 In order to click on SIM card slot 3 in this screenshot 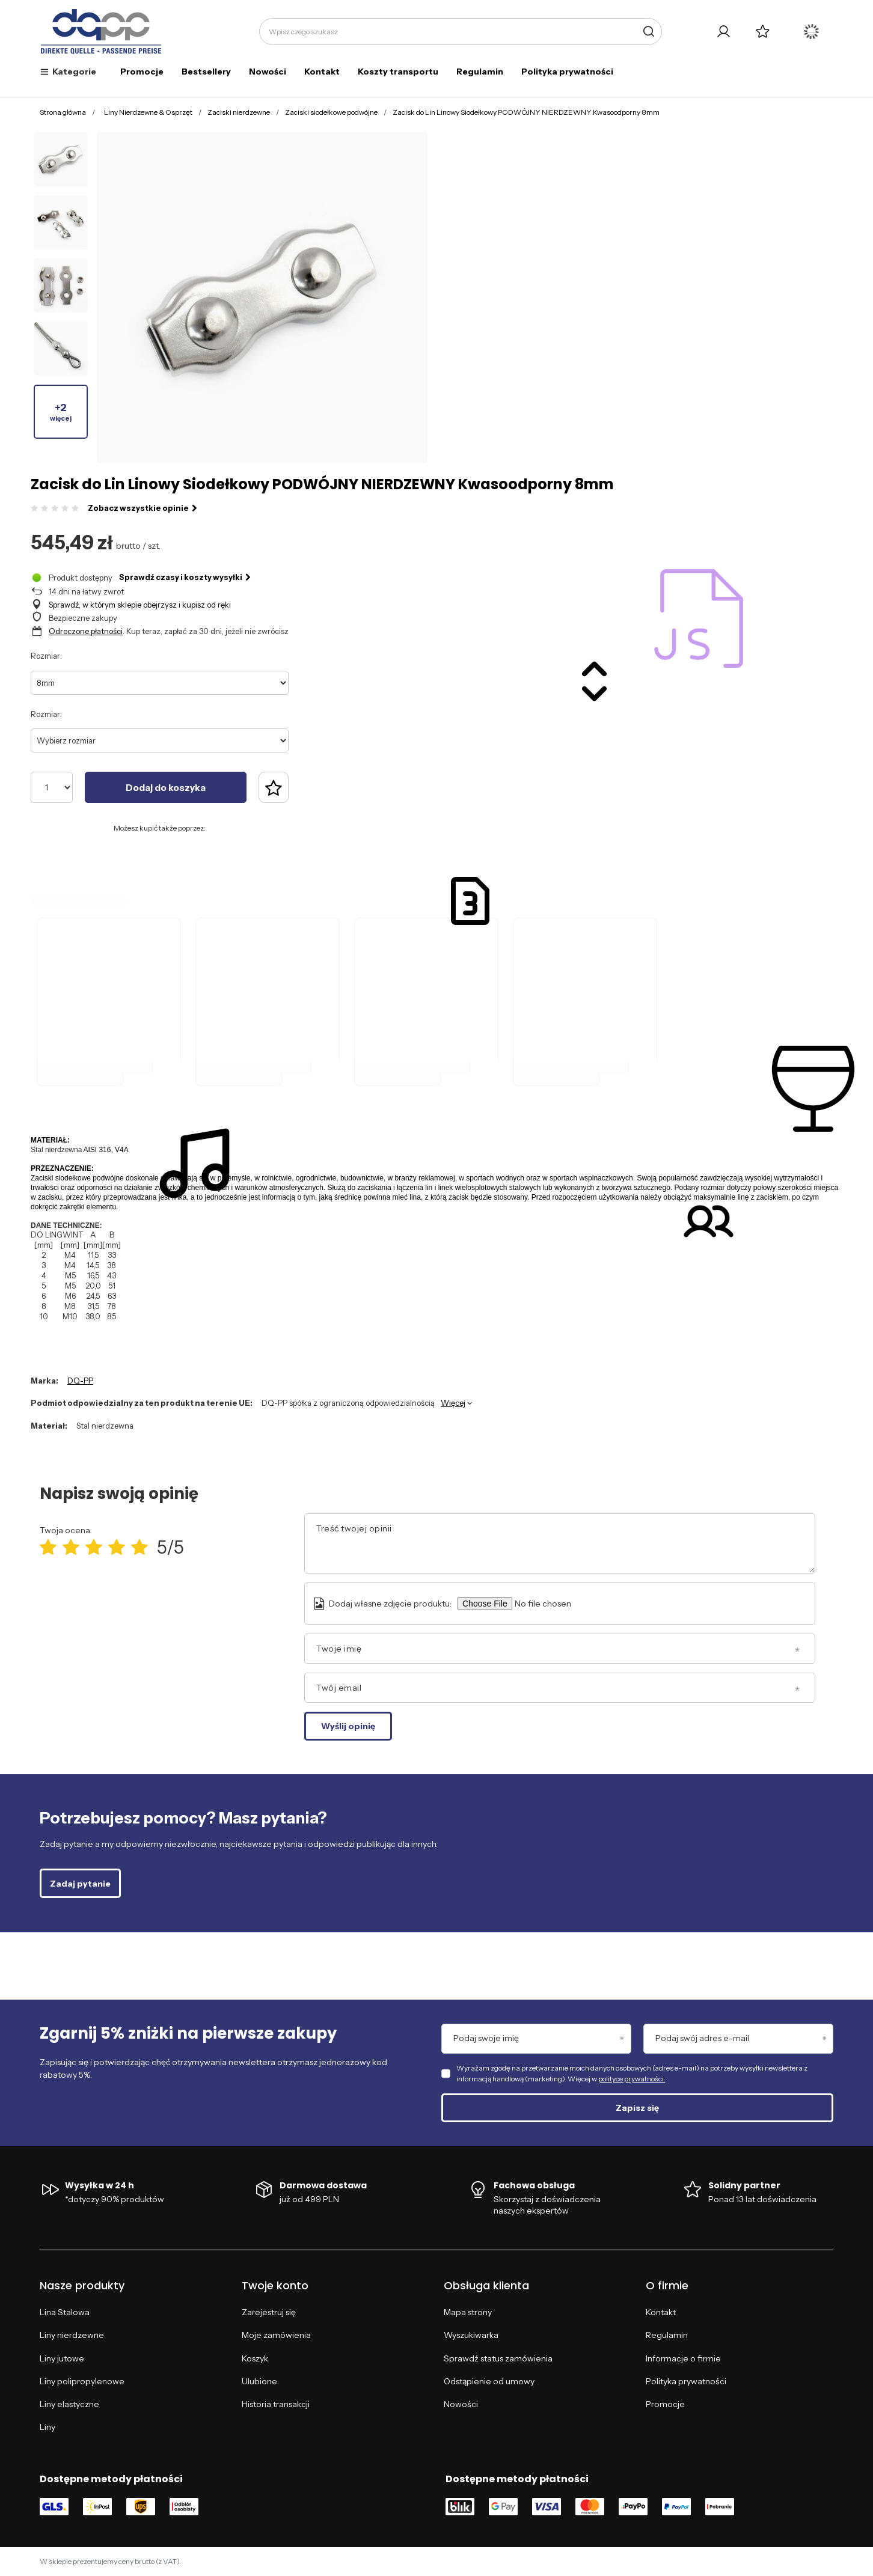, I will do `click(470, 901)`.